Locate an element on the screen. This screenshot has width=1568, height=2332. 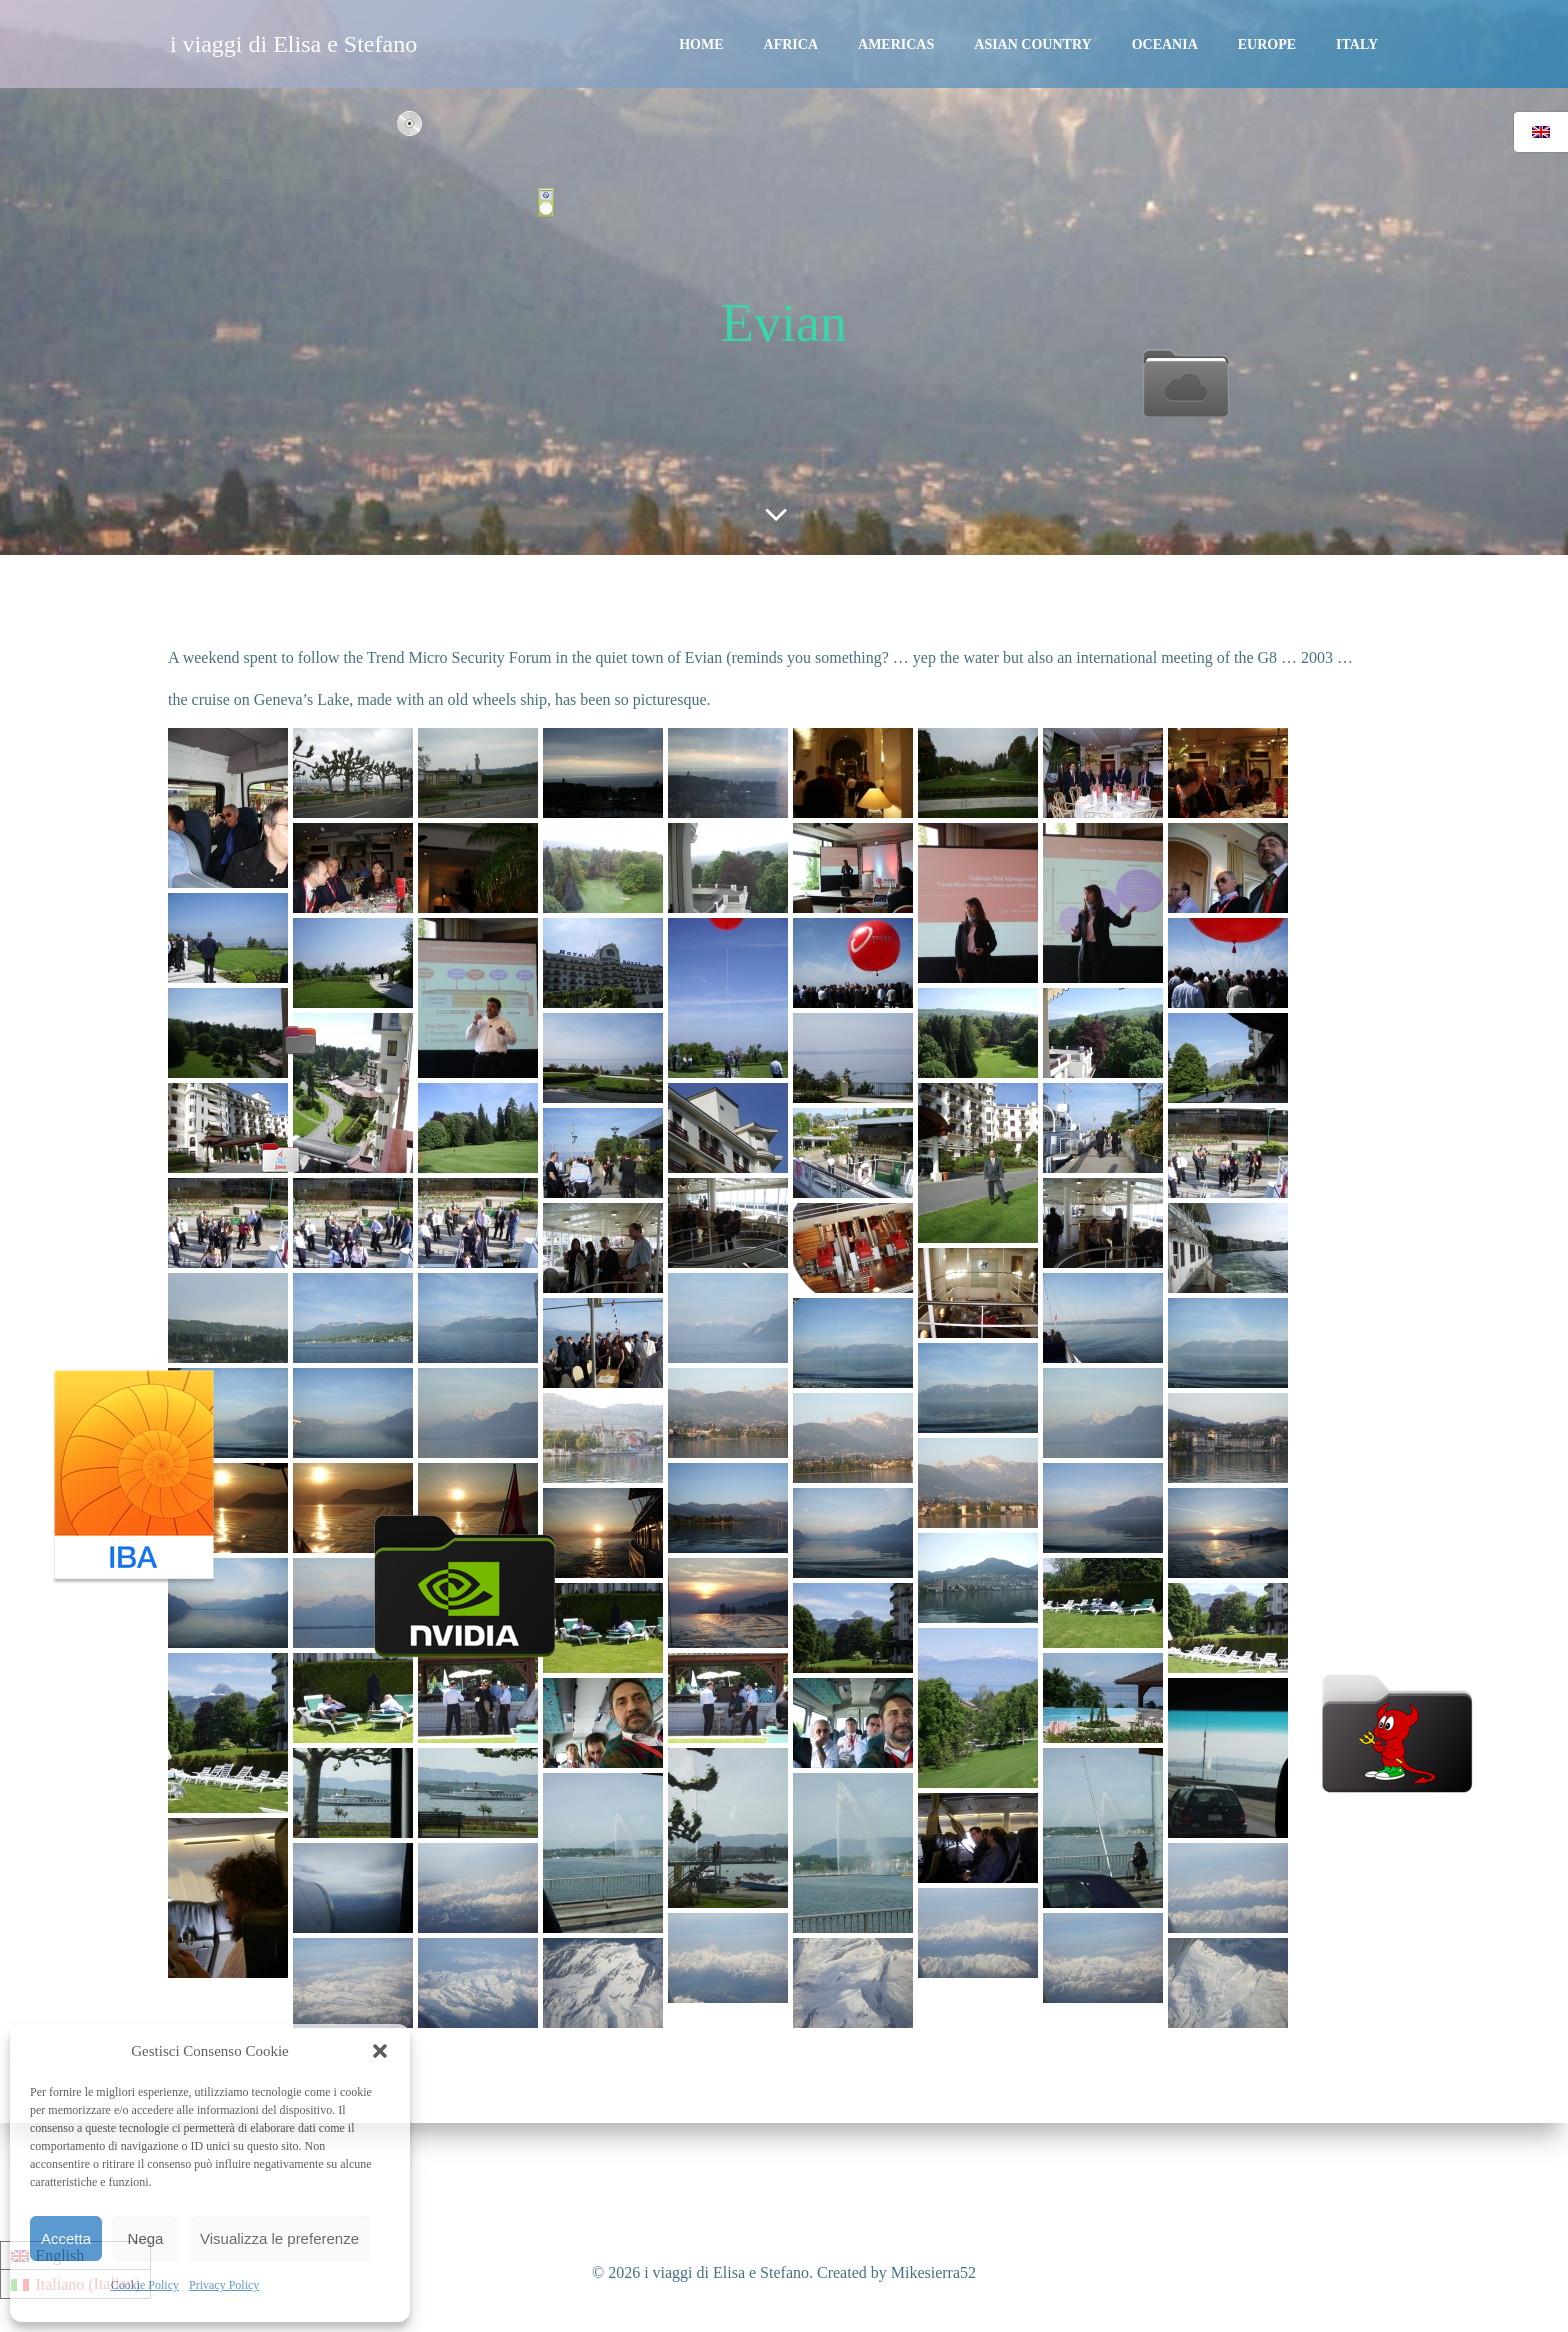
indicates an open or expanded folder is located at coordinates (300, 1039).